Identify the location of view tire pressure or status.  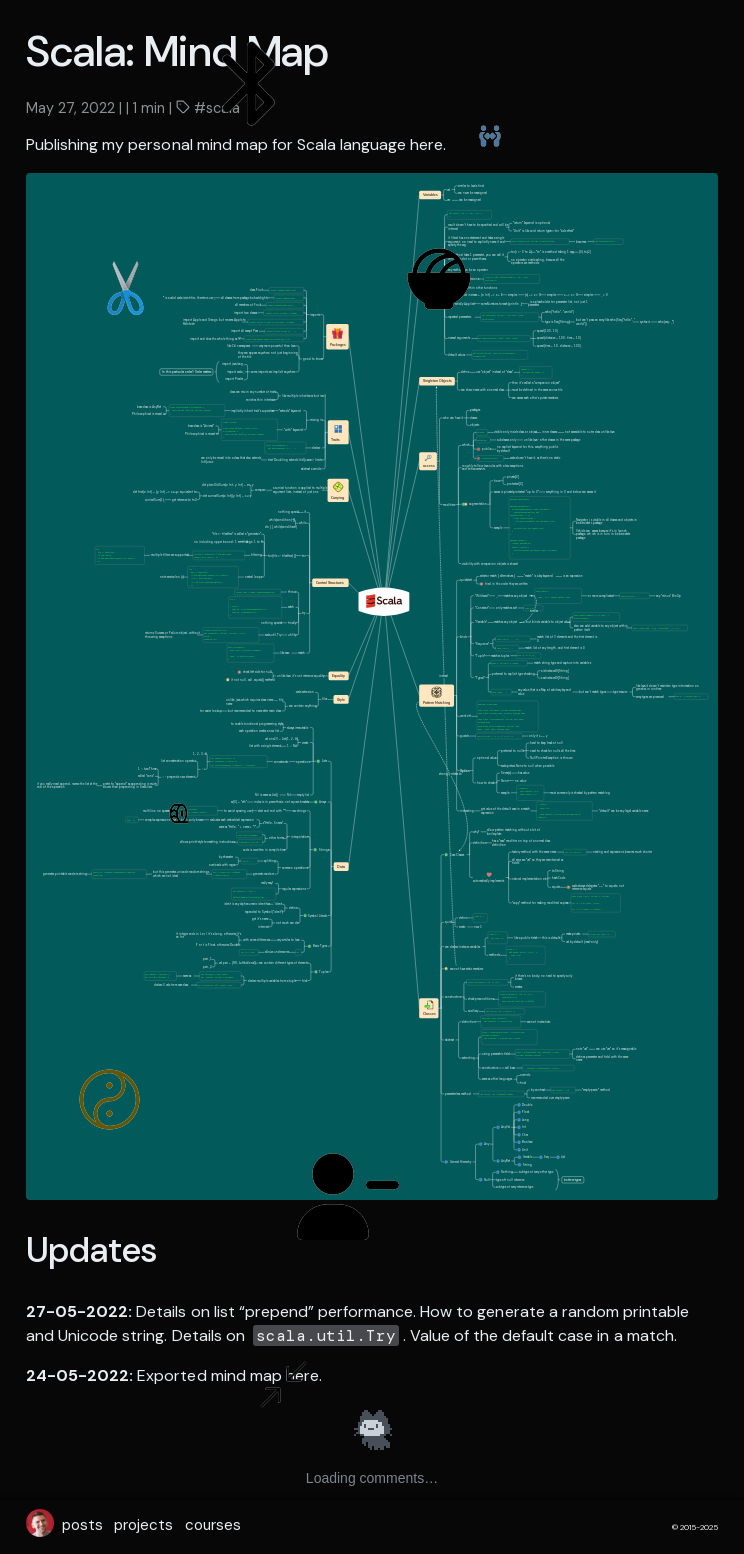
(178, 813).